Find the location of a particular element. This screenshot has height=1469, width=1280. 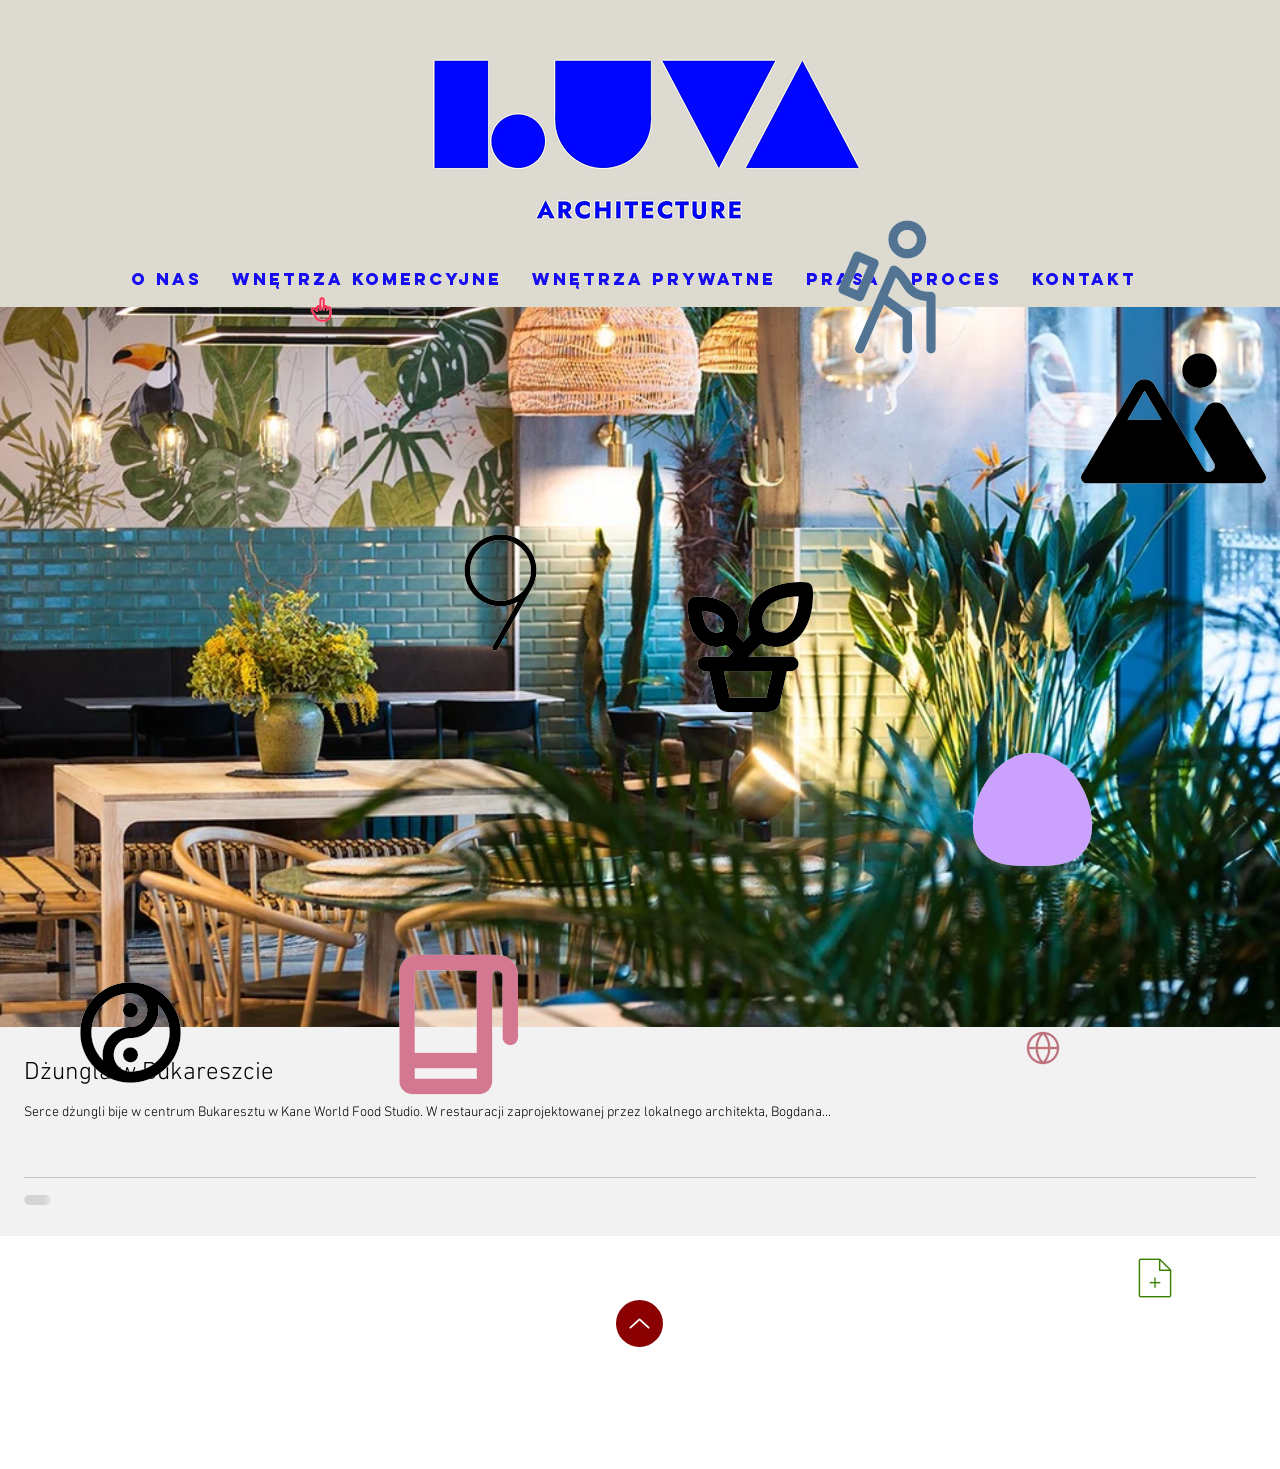

view landscape or nature photos is located at coordinates (1173, 425).